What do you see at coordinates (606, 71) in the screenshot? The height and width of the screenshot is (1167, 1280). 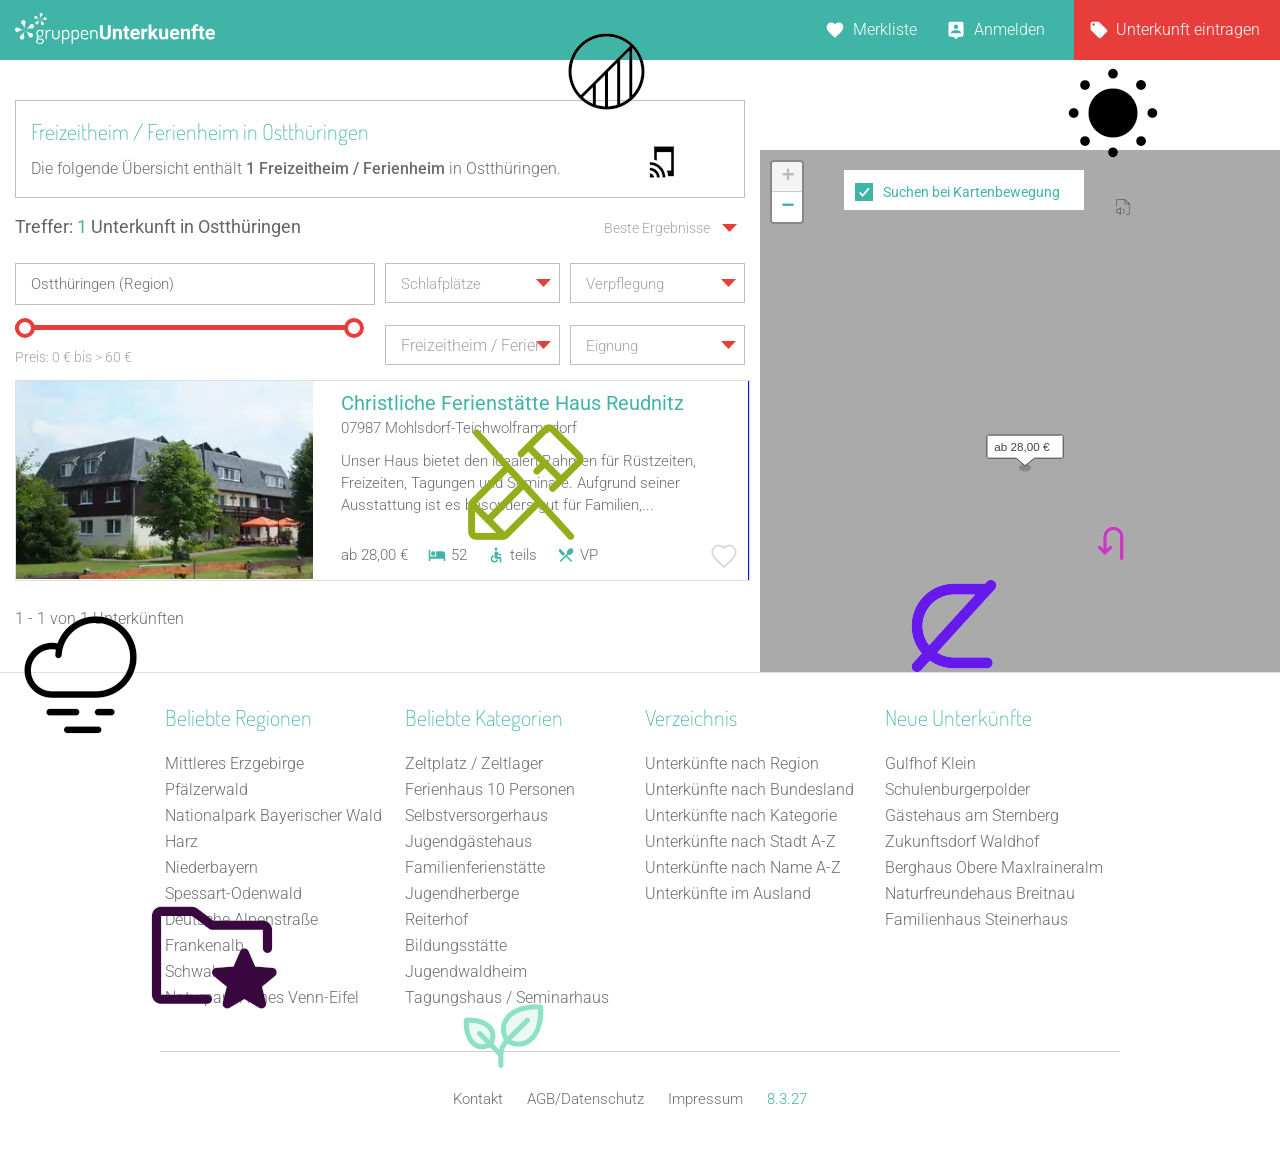 I see `adjust contrast or display settings` at bounding box center [606, 71].